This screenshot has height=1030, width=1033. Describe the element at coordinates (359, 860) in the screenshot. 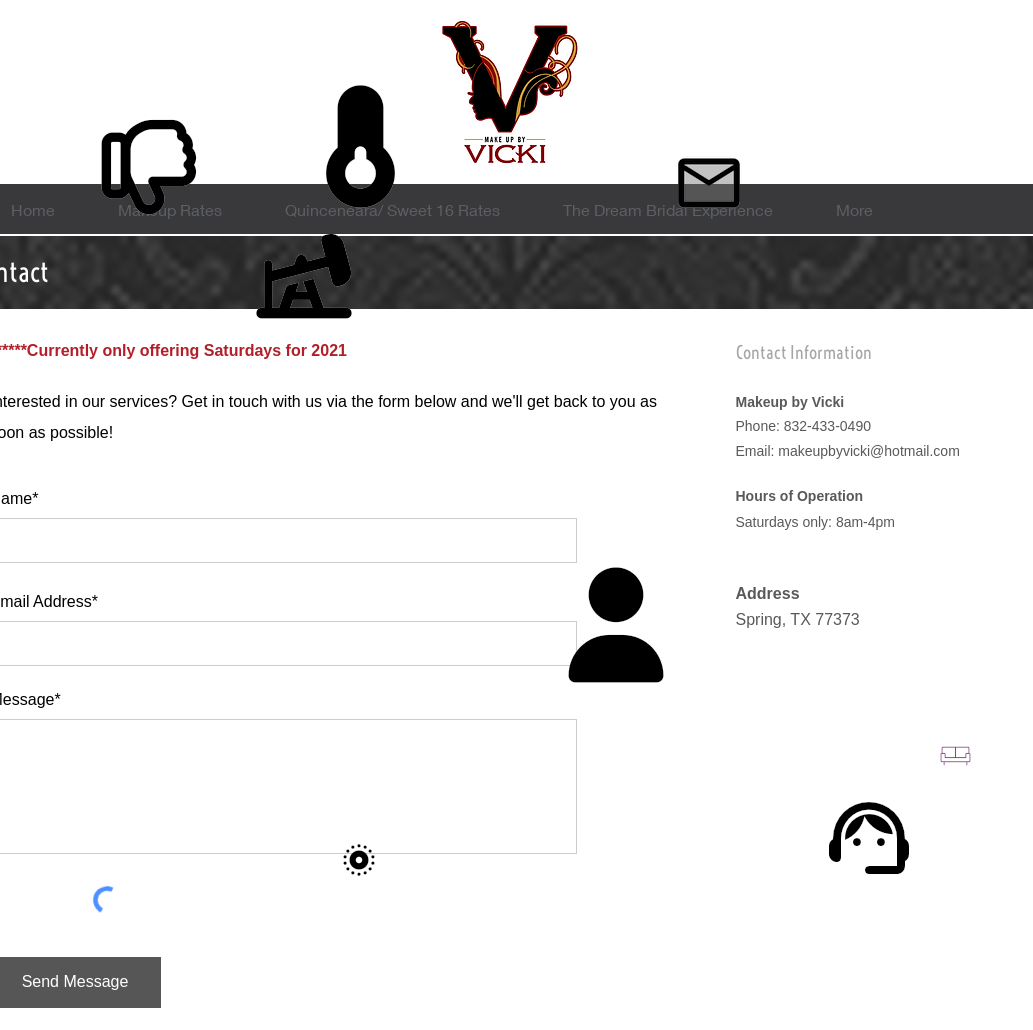

I see `indicates live photo mode is active` at that location.